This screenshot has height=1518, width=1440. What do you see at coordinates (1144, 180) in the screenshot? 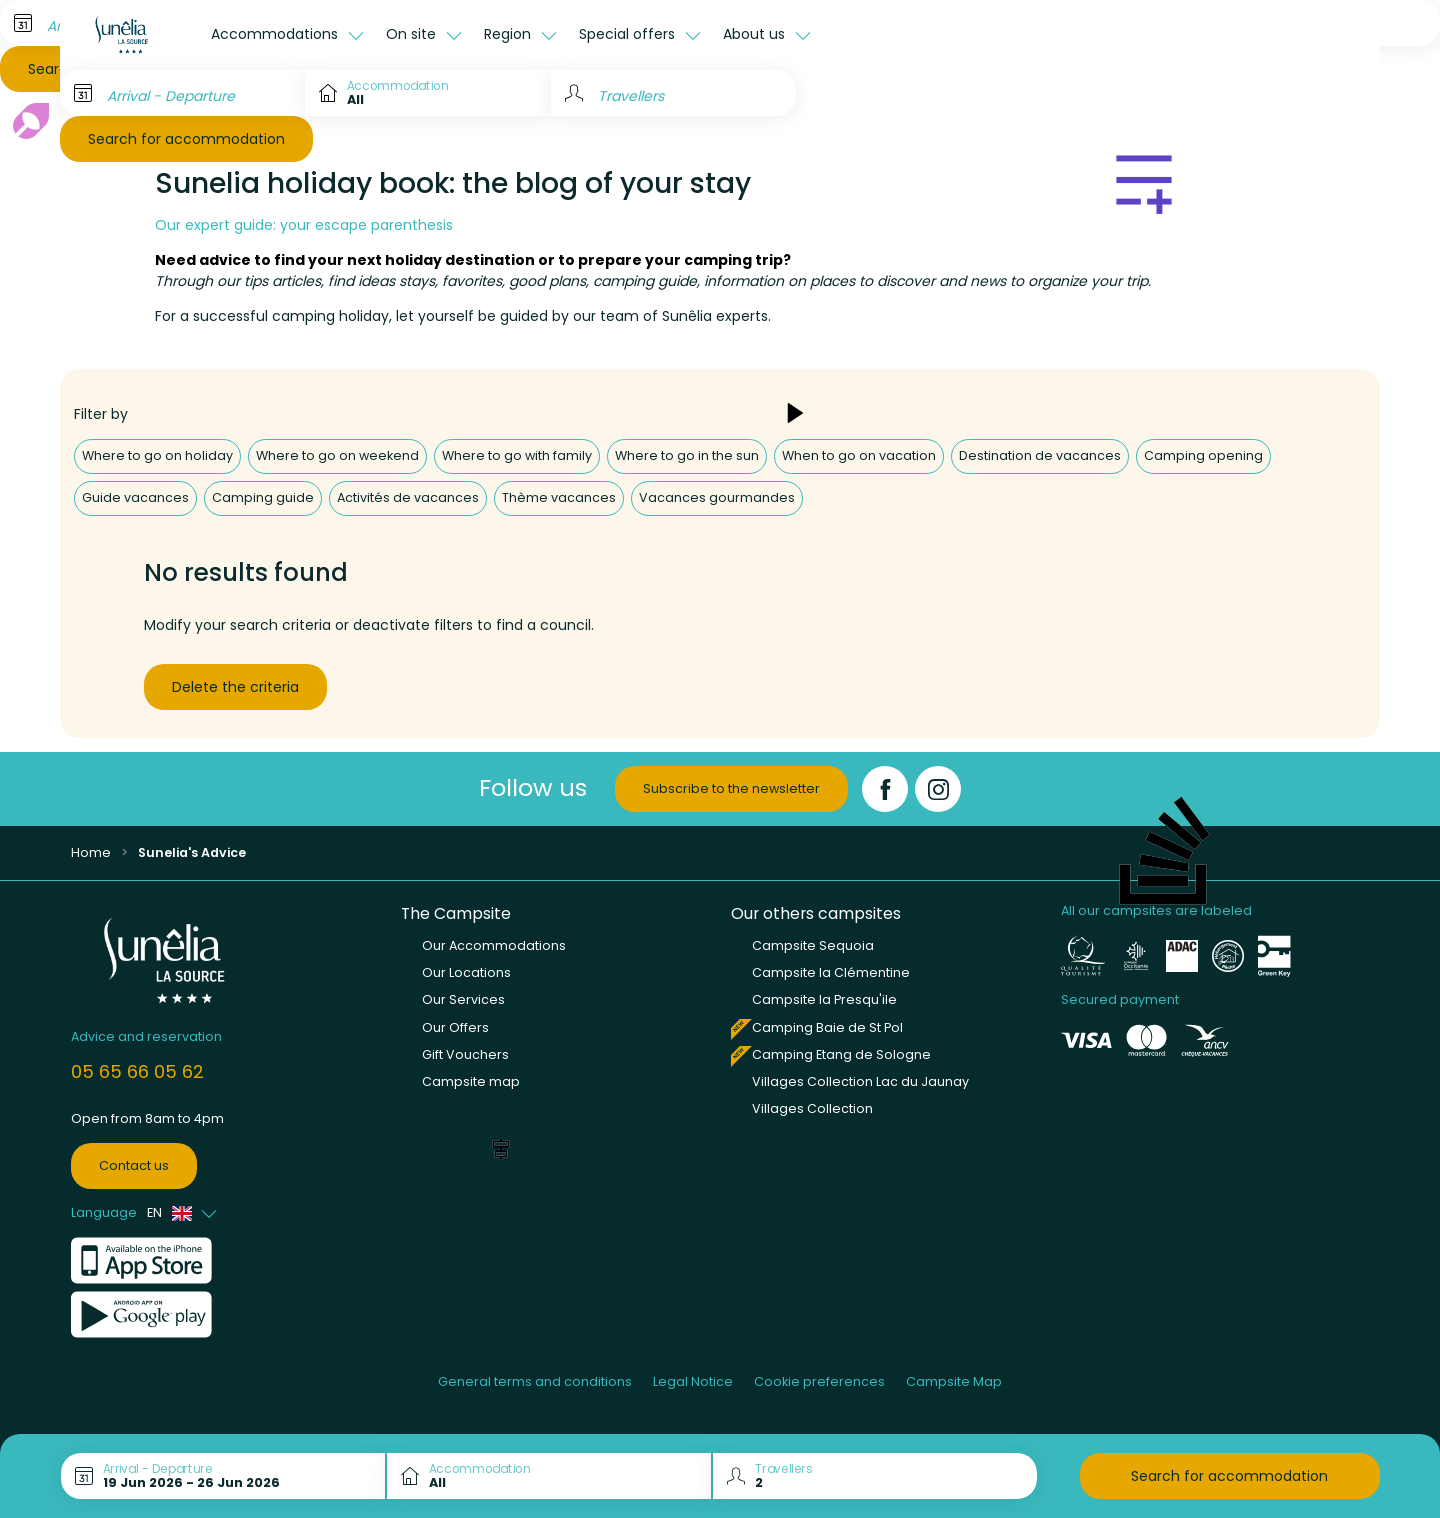
I see `add a new menu item` at bounding box center [1144, 180].